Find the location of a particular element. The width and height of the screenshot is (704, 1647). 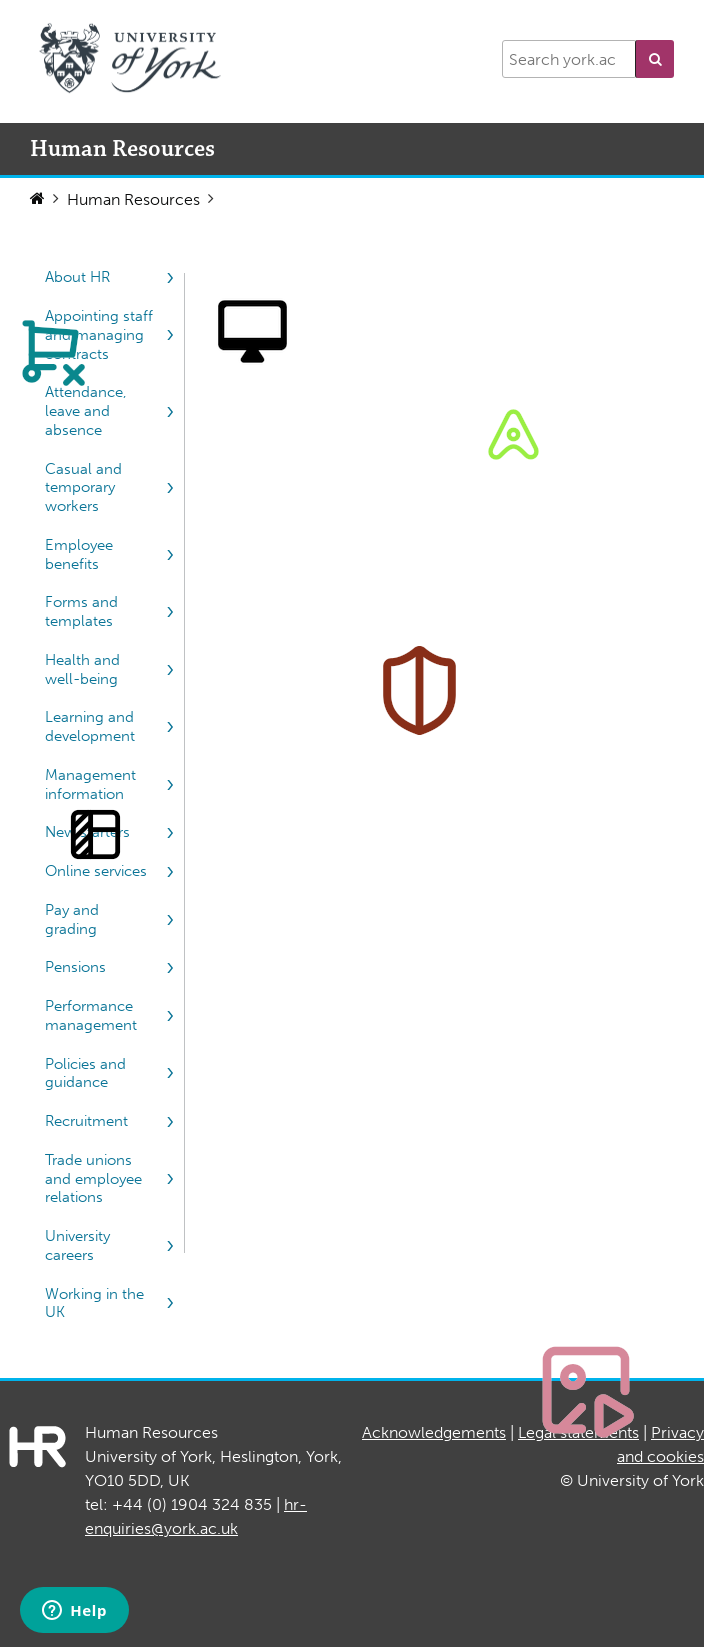

remove item from cart is located at coordinates (50, 351).